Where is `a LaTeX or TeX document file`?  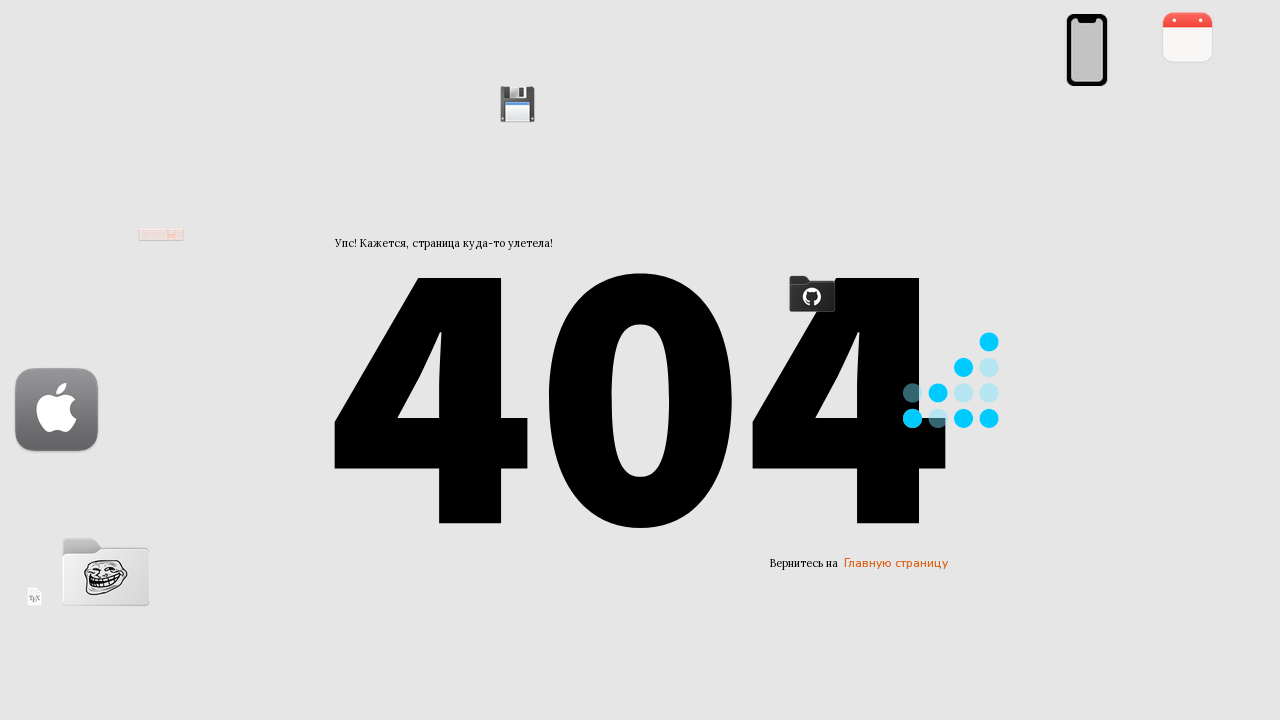 a LaTeX or TeX document file is located at coordinates (34, 596).